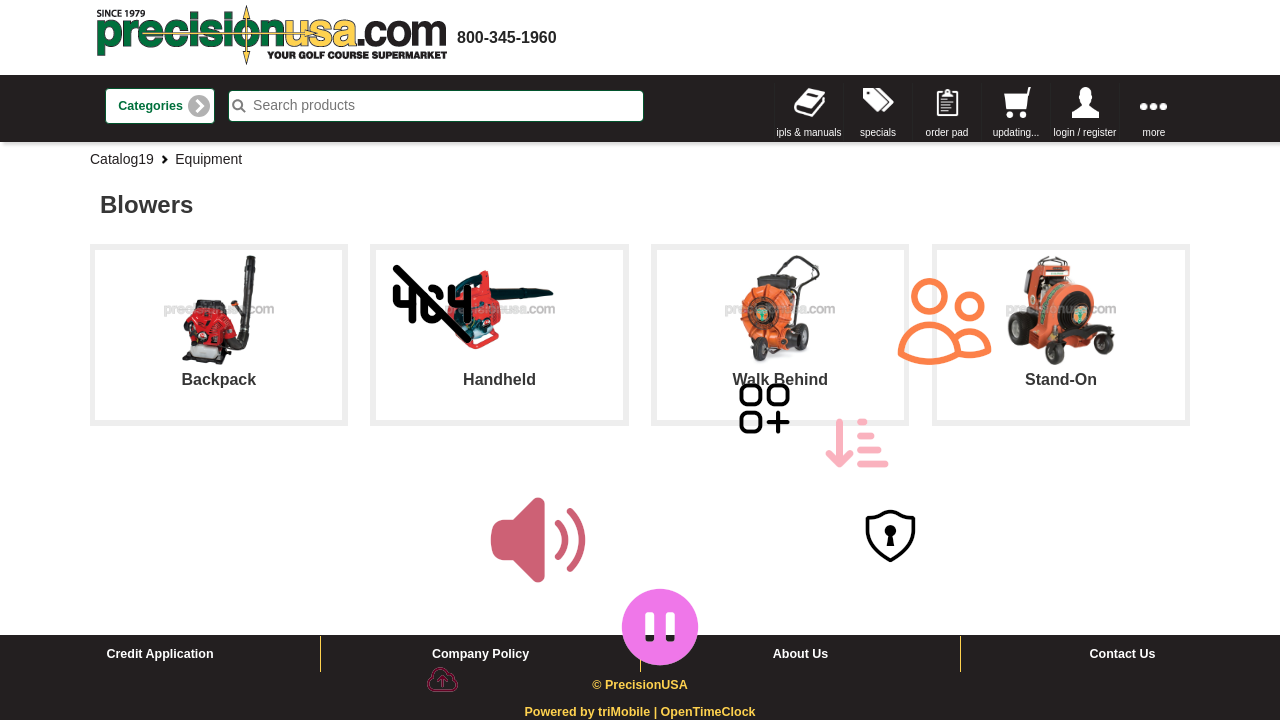 The height and width of the screenshot is (720, 1280). What do you see at coordinates (660, 627) in the screenshot?
I see `pause media playback` at bounding box center [660, 627].